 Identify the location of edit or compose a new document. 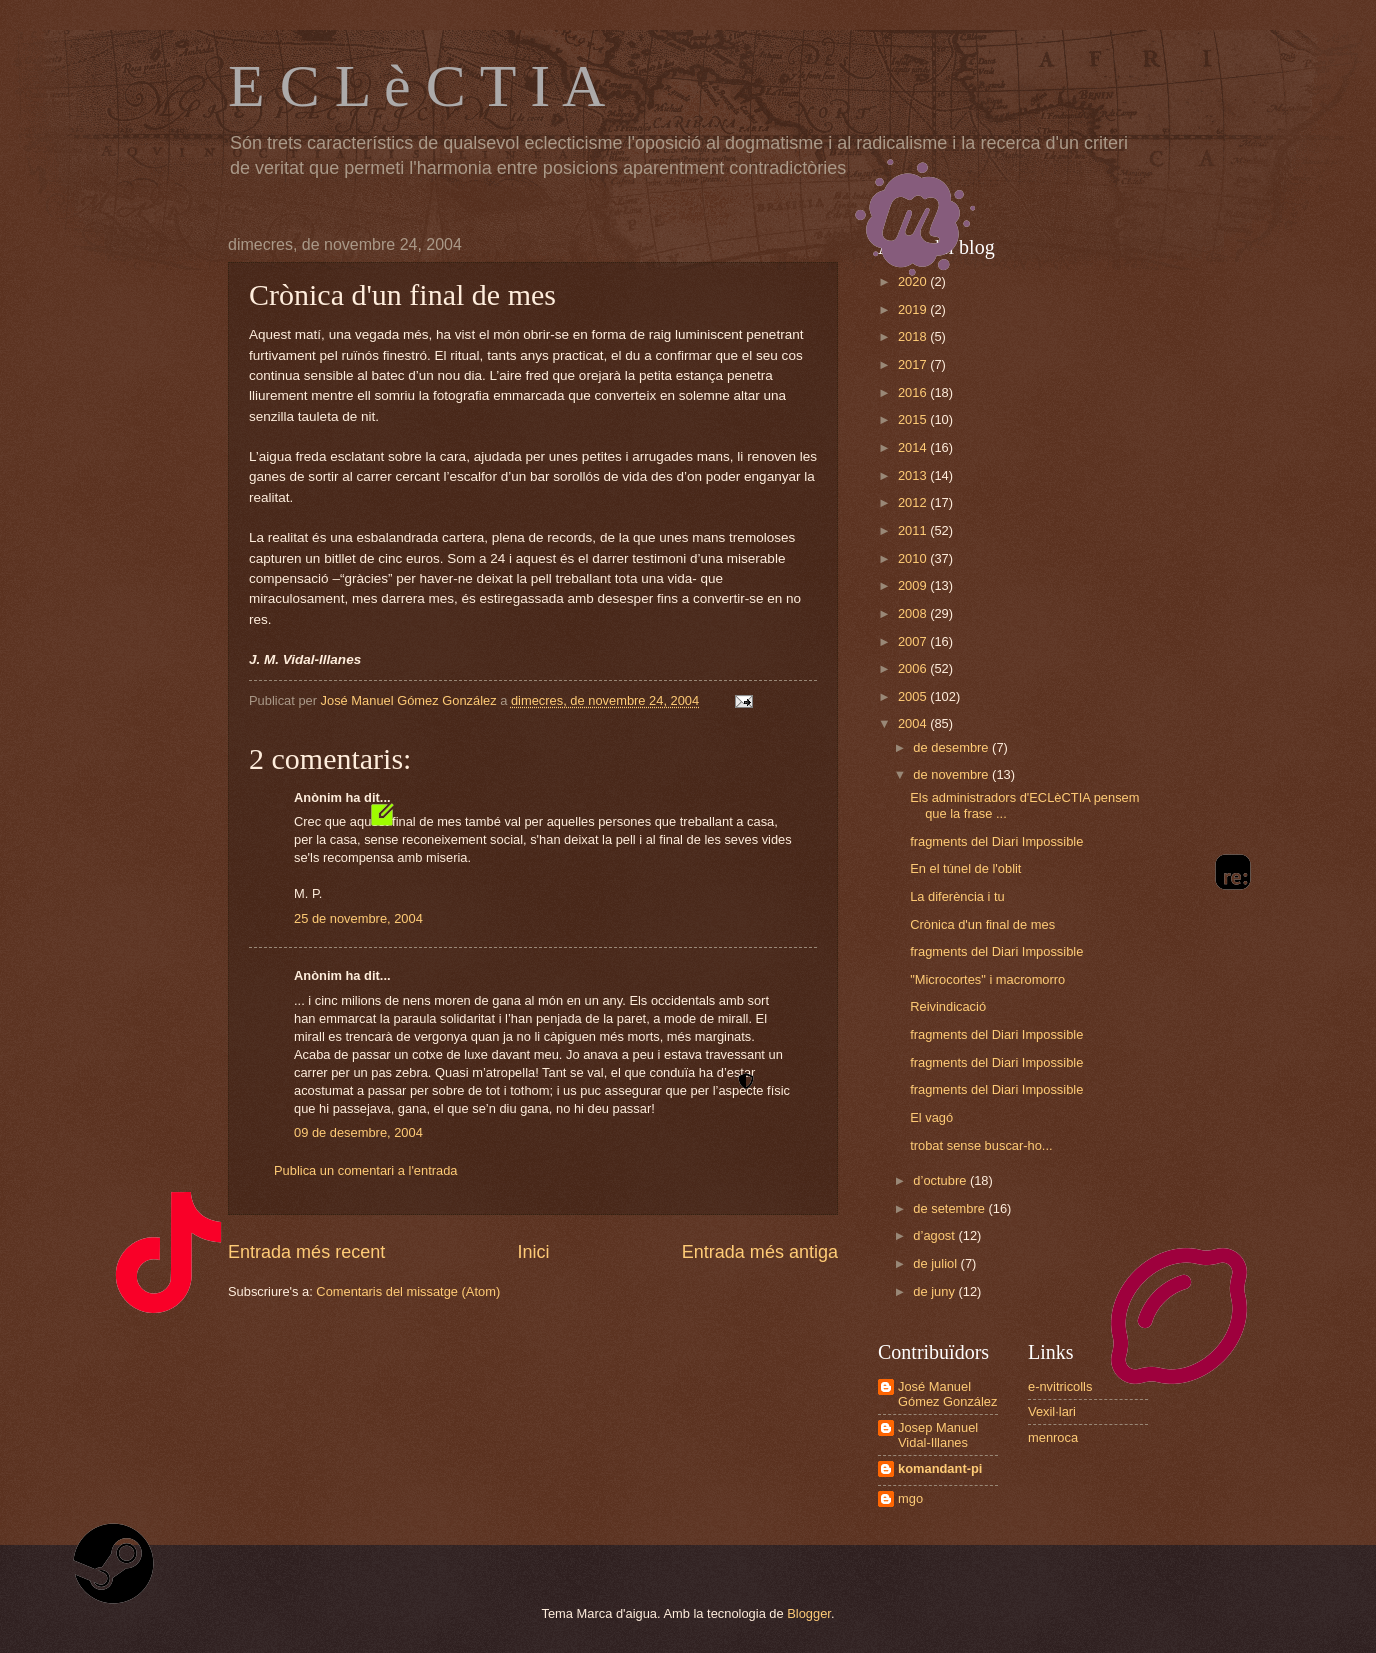
(382, 815).